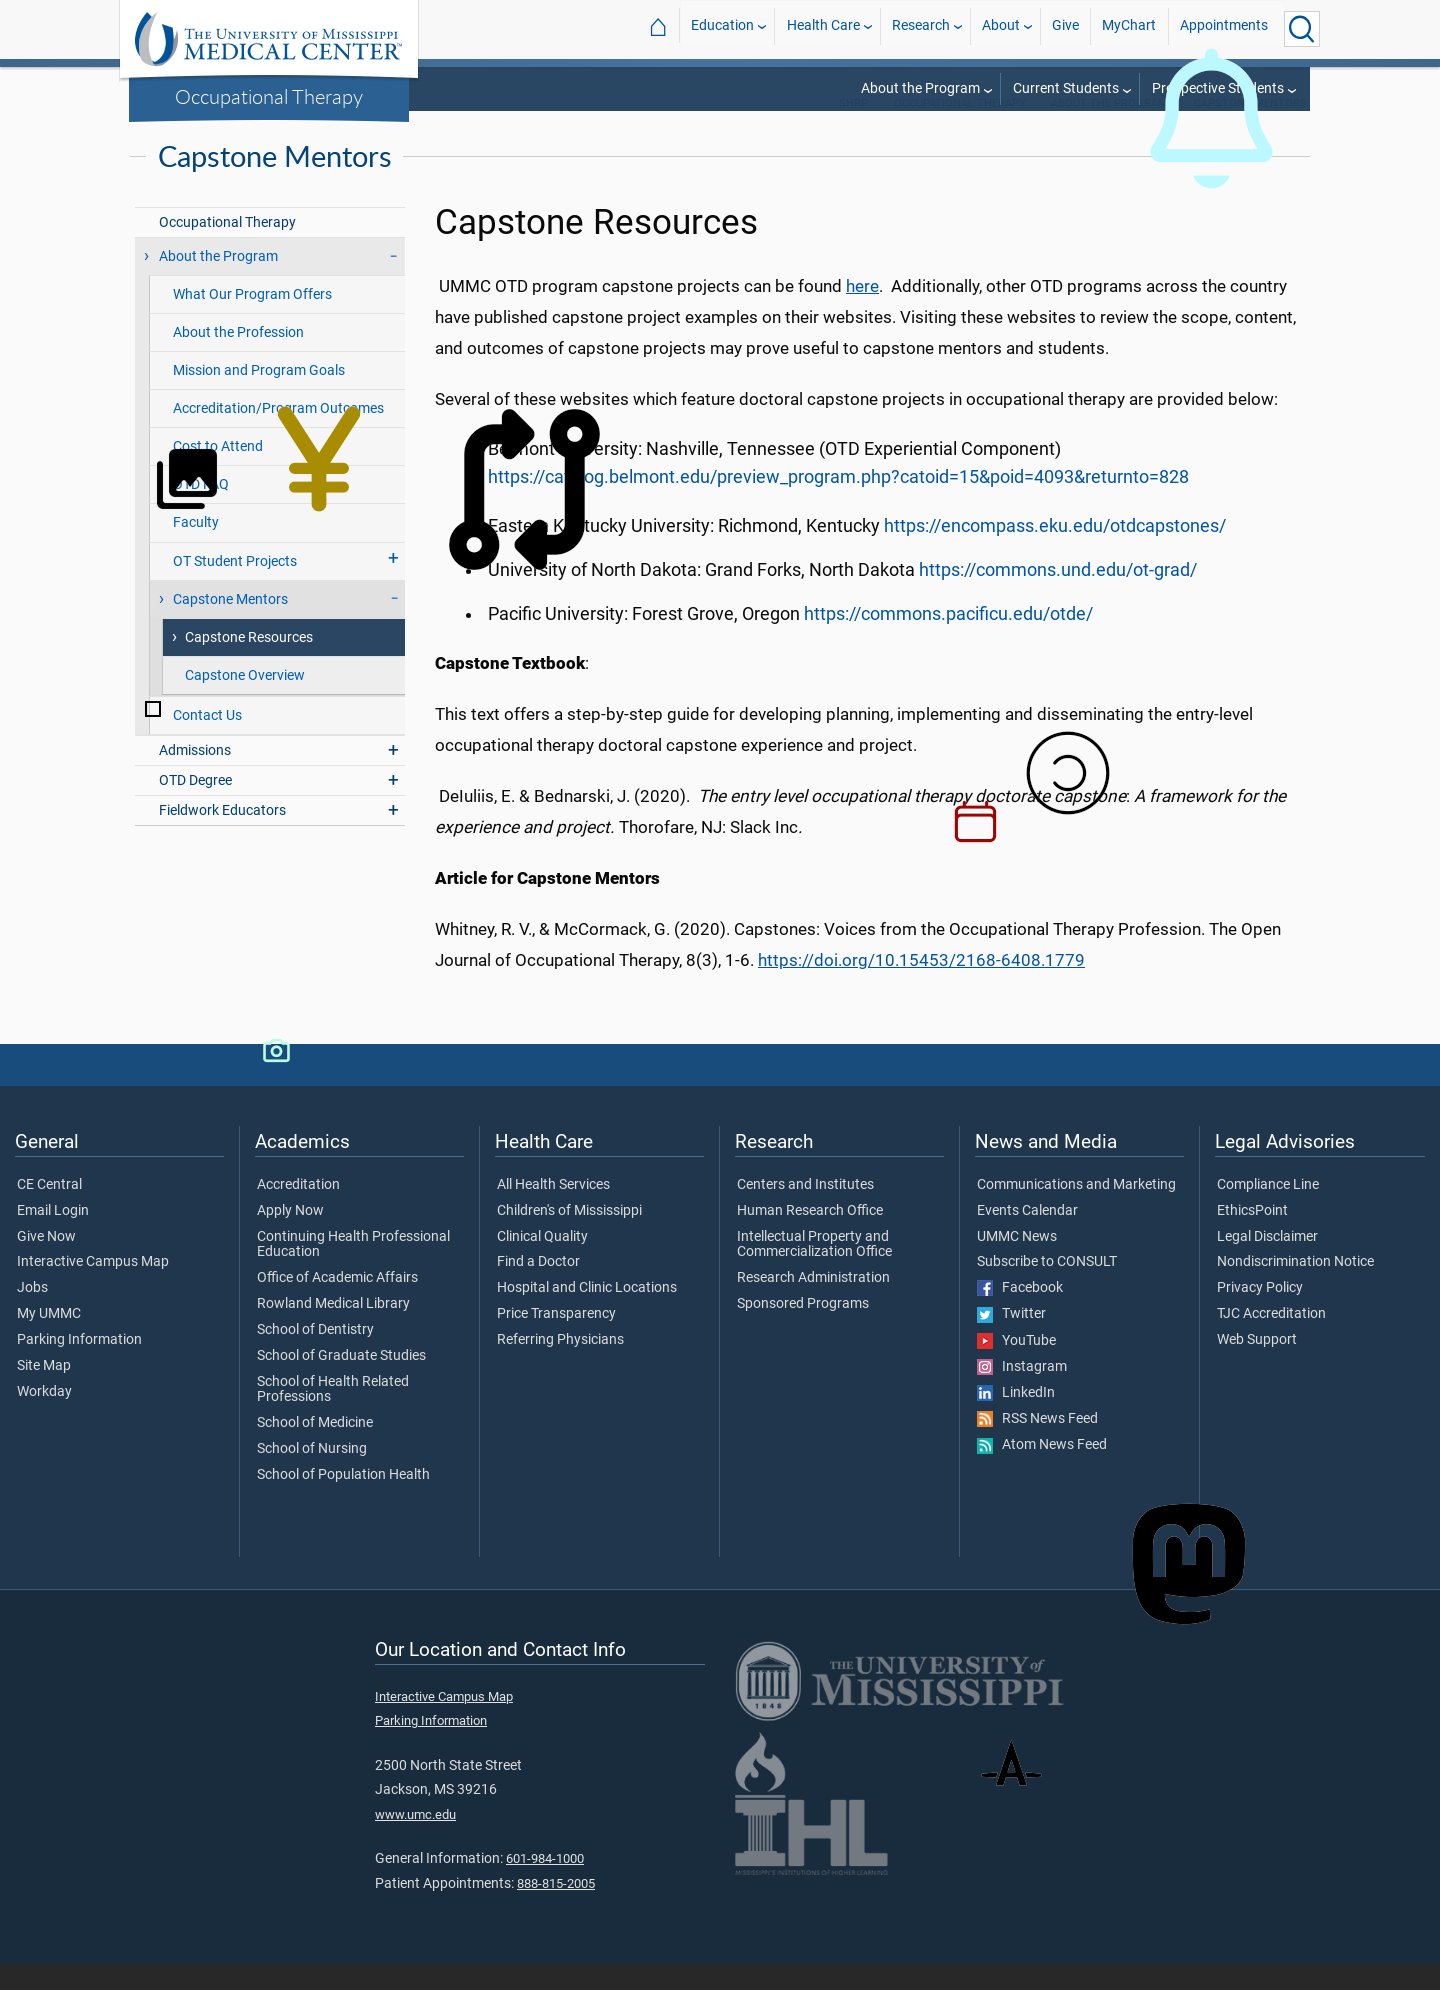 Image resolution: width=1440 pixels, height=1990 pixels. I want to click on open mastodon app, so click(1189, 1564).